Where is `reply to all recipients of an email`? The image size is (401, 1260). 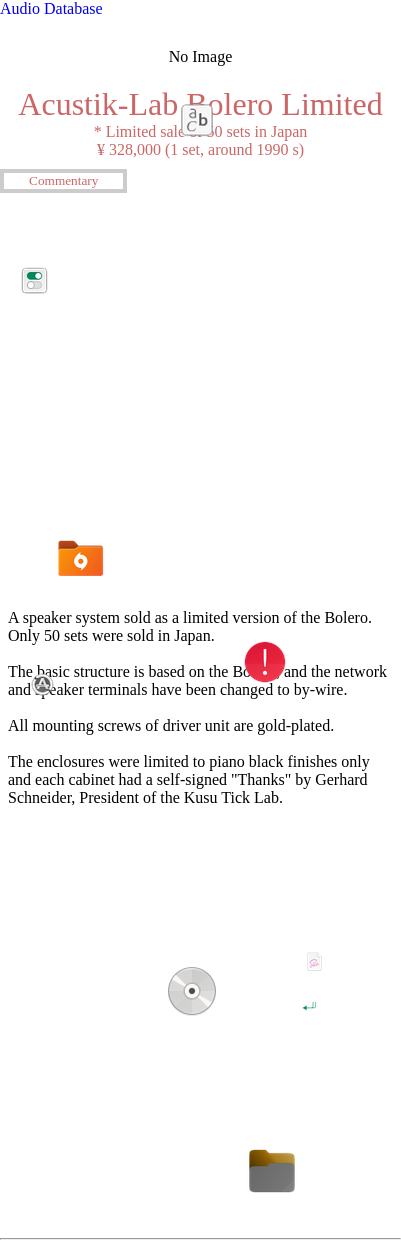 reply to all recipients of an email is located at coordinates (309, 1006).